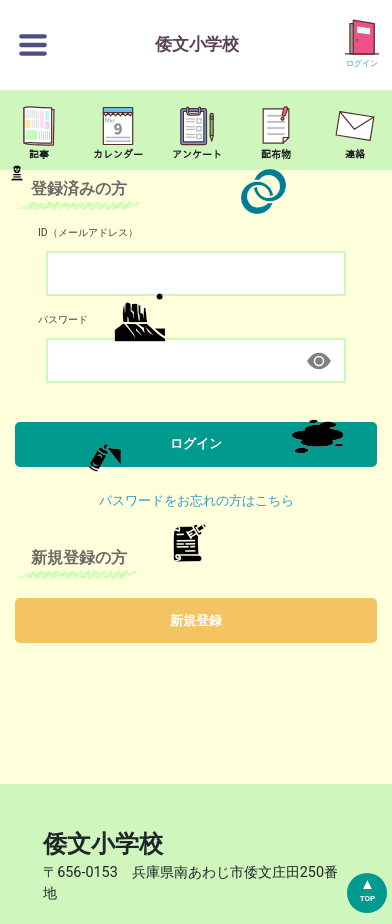  What do you see at coordinates (317, 432) in the screenshot?
I see `indicates a spill or hazard in a game environment` at bounding box center [317, 432].